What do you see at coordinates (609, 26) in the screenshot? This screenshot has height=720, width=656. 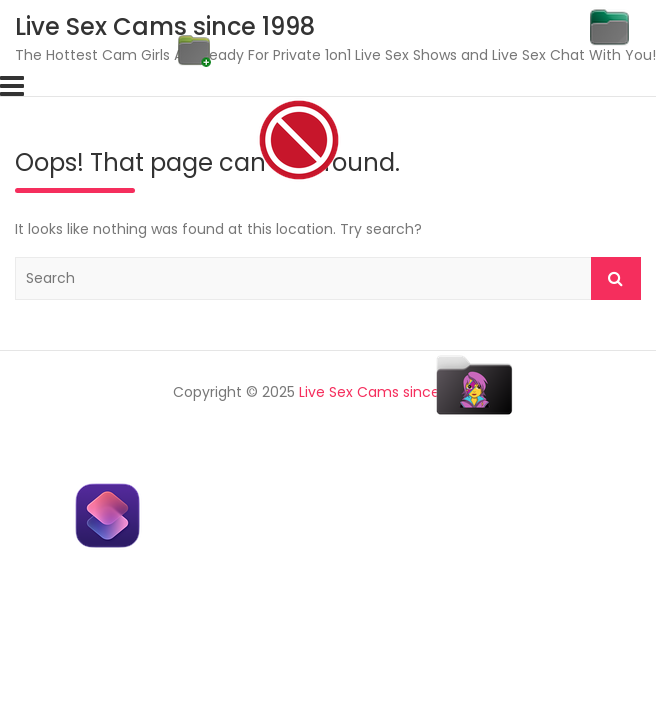 I see `open folder containing files` at bounding box center [609, 26].